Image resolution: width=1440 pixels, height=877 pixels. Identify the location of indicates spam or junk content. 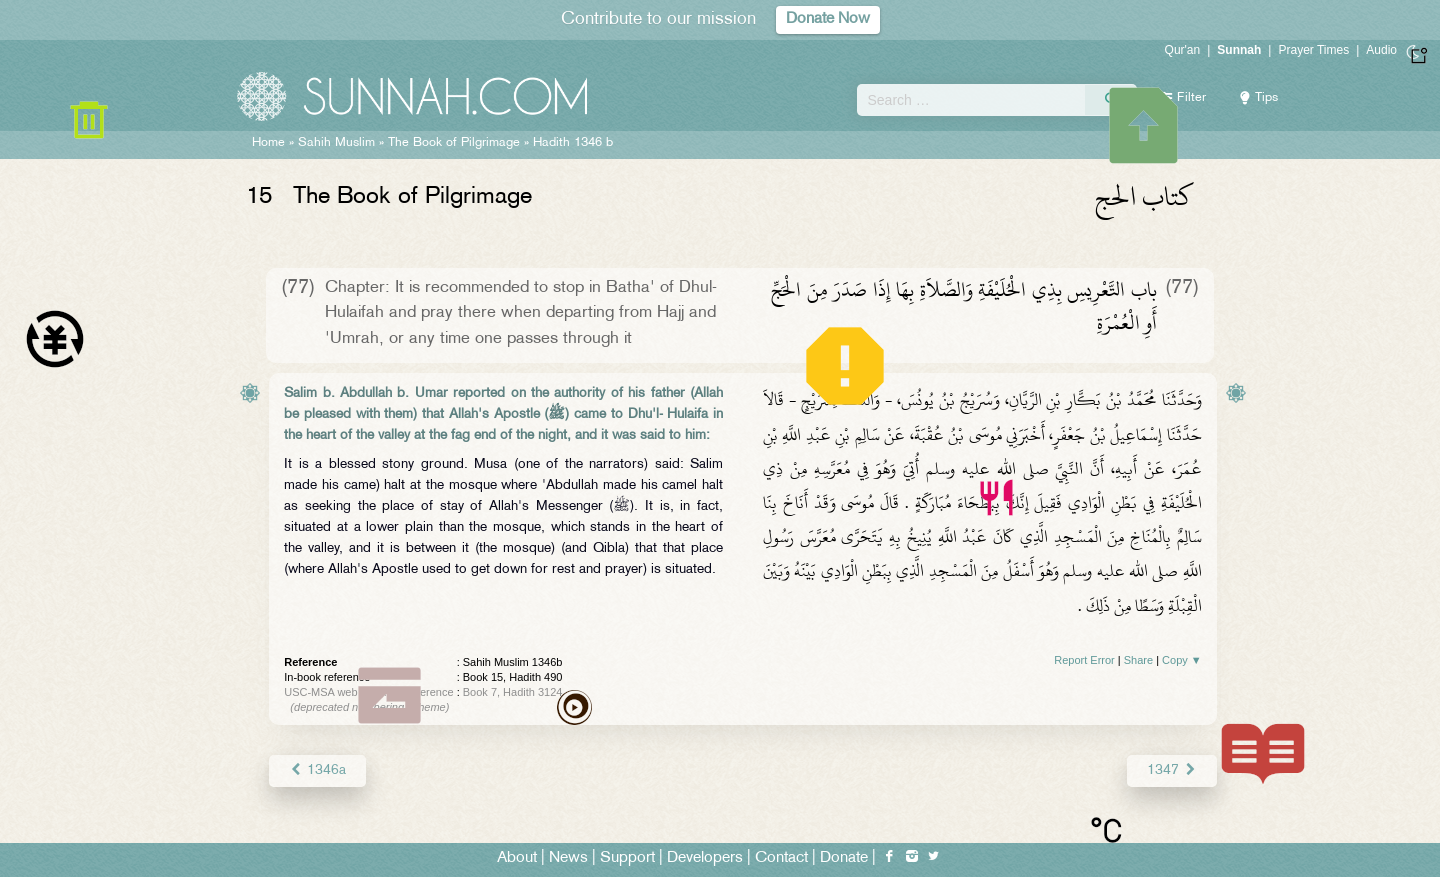
(845, 366).